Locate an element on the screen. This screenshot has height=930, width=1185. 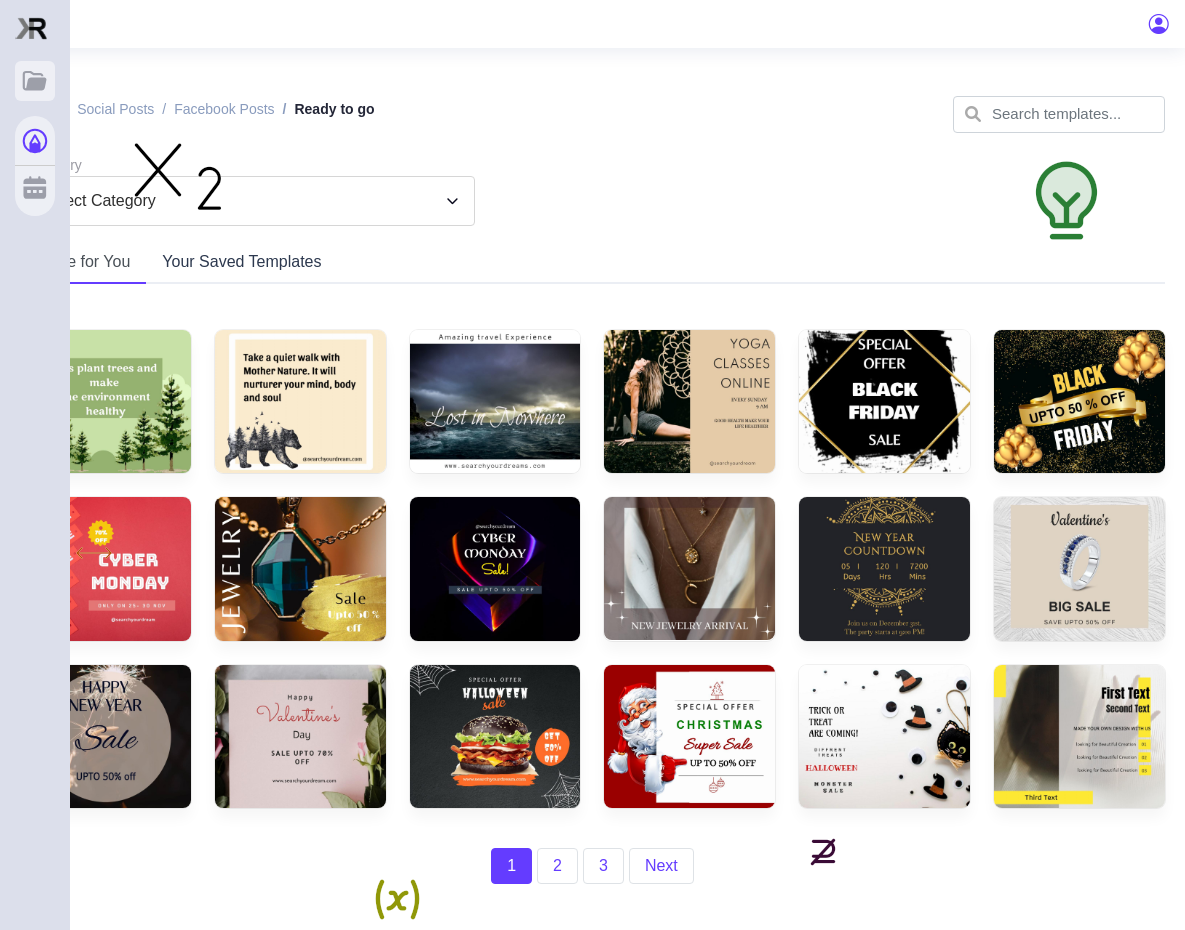
resize element horizontally is located at coordinates (94, 553).